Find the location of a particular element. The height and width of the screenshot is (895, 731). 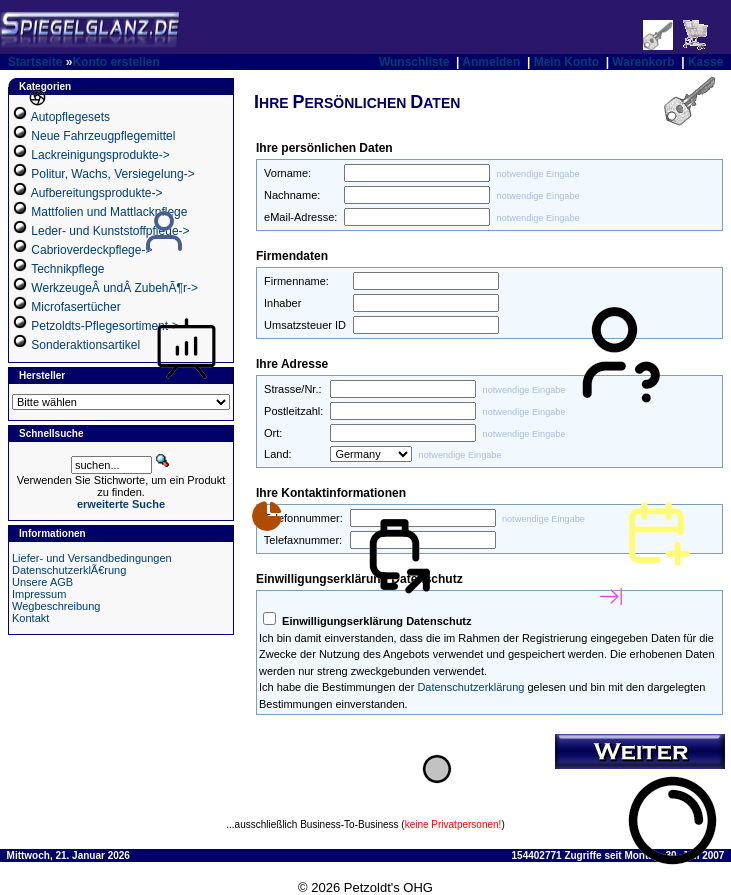

adjust camera aperture settings is located at coordinates (37, 97).